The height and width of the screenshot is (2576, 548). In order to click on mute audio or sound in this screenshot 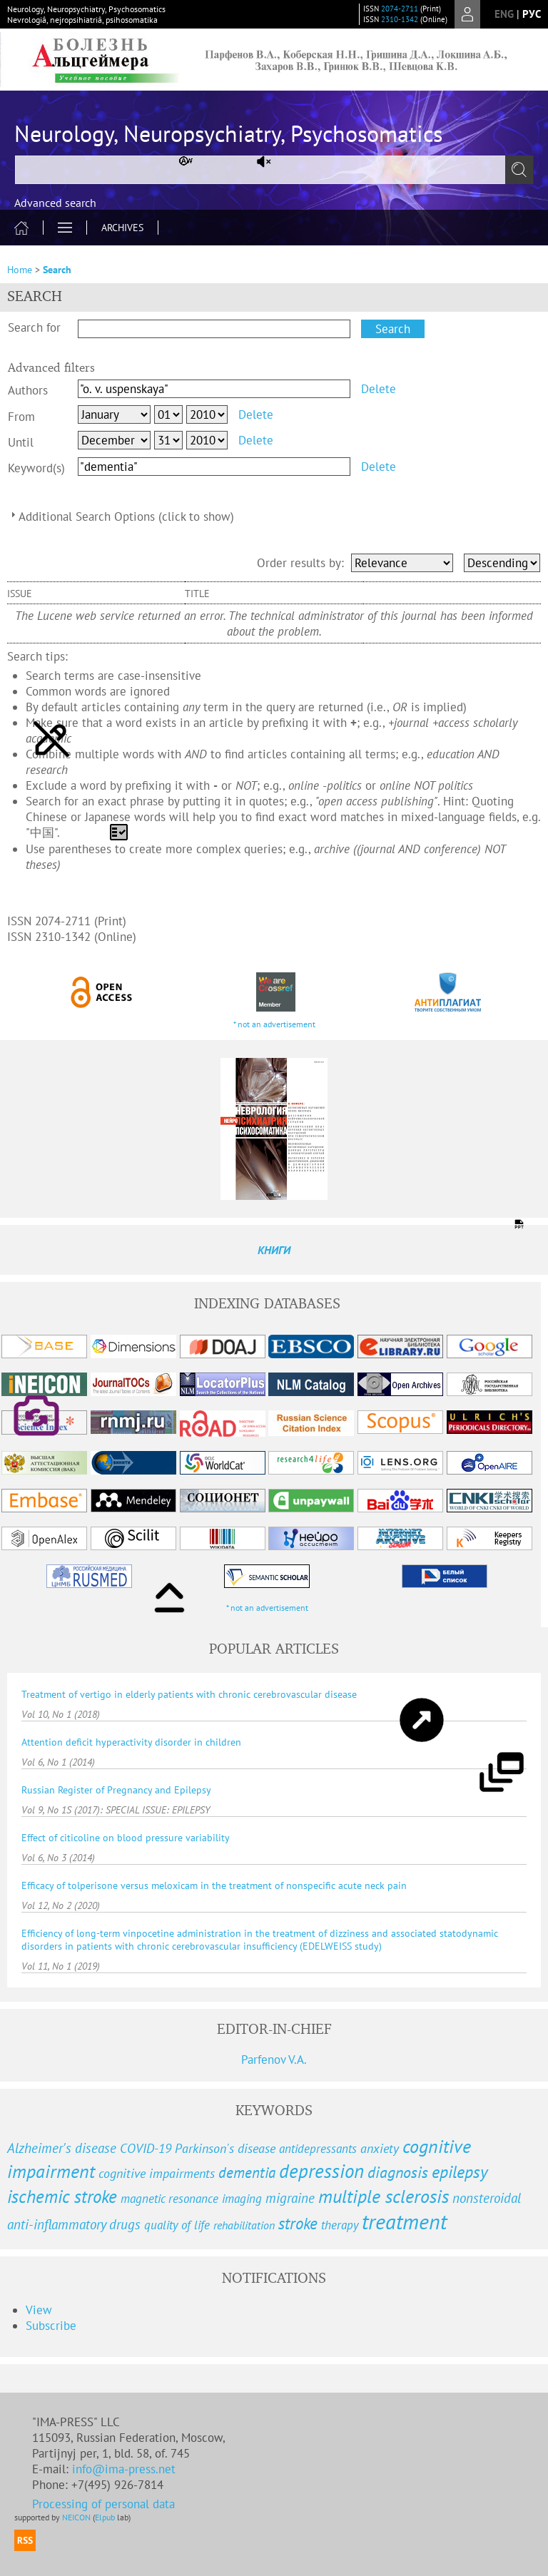, I will do `click(264, 161)`.